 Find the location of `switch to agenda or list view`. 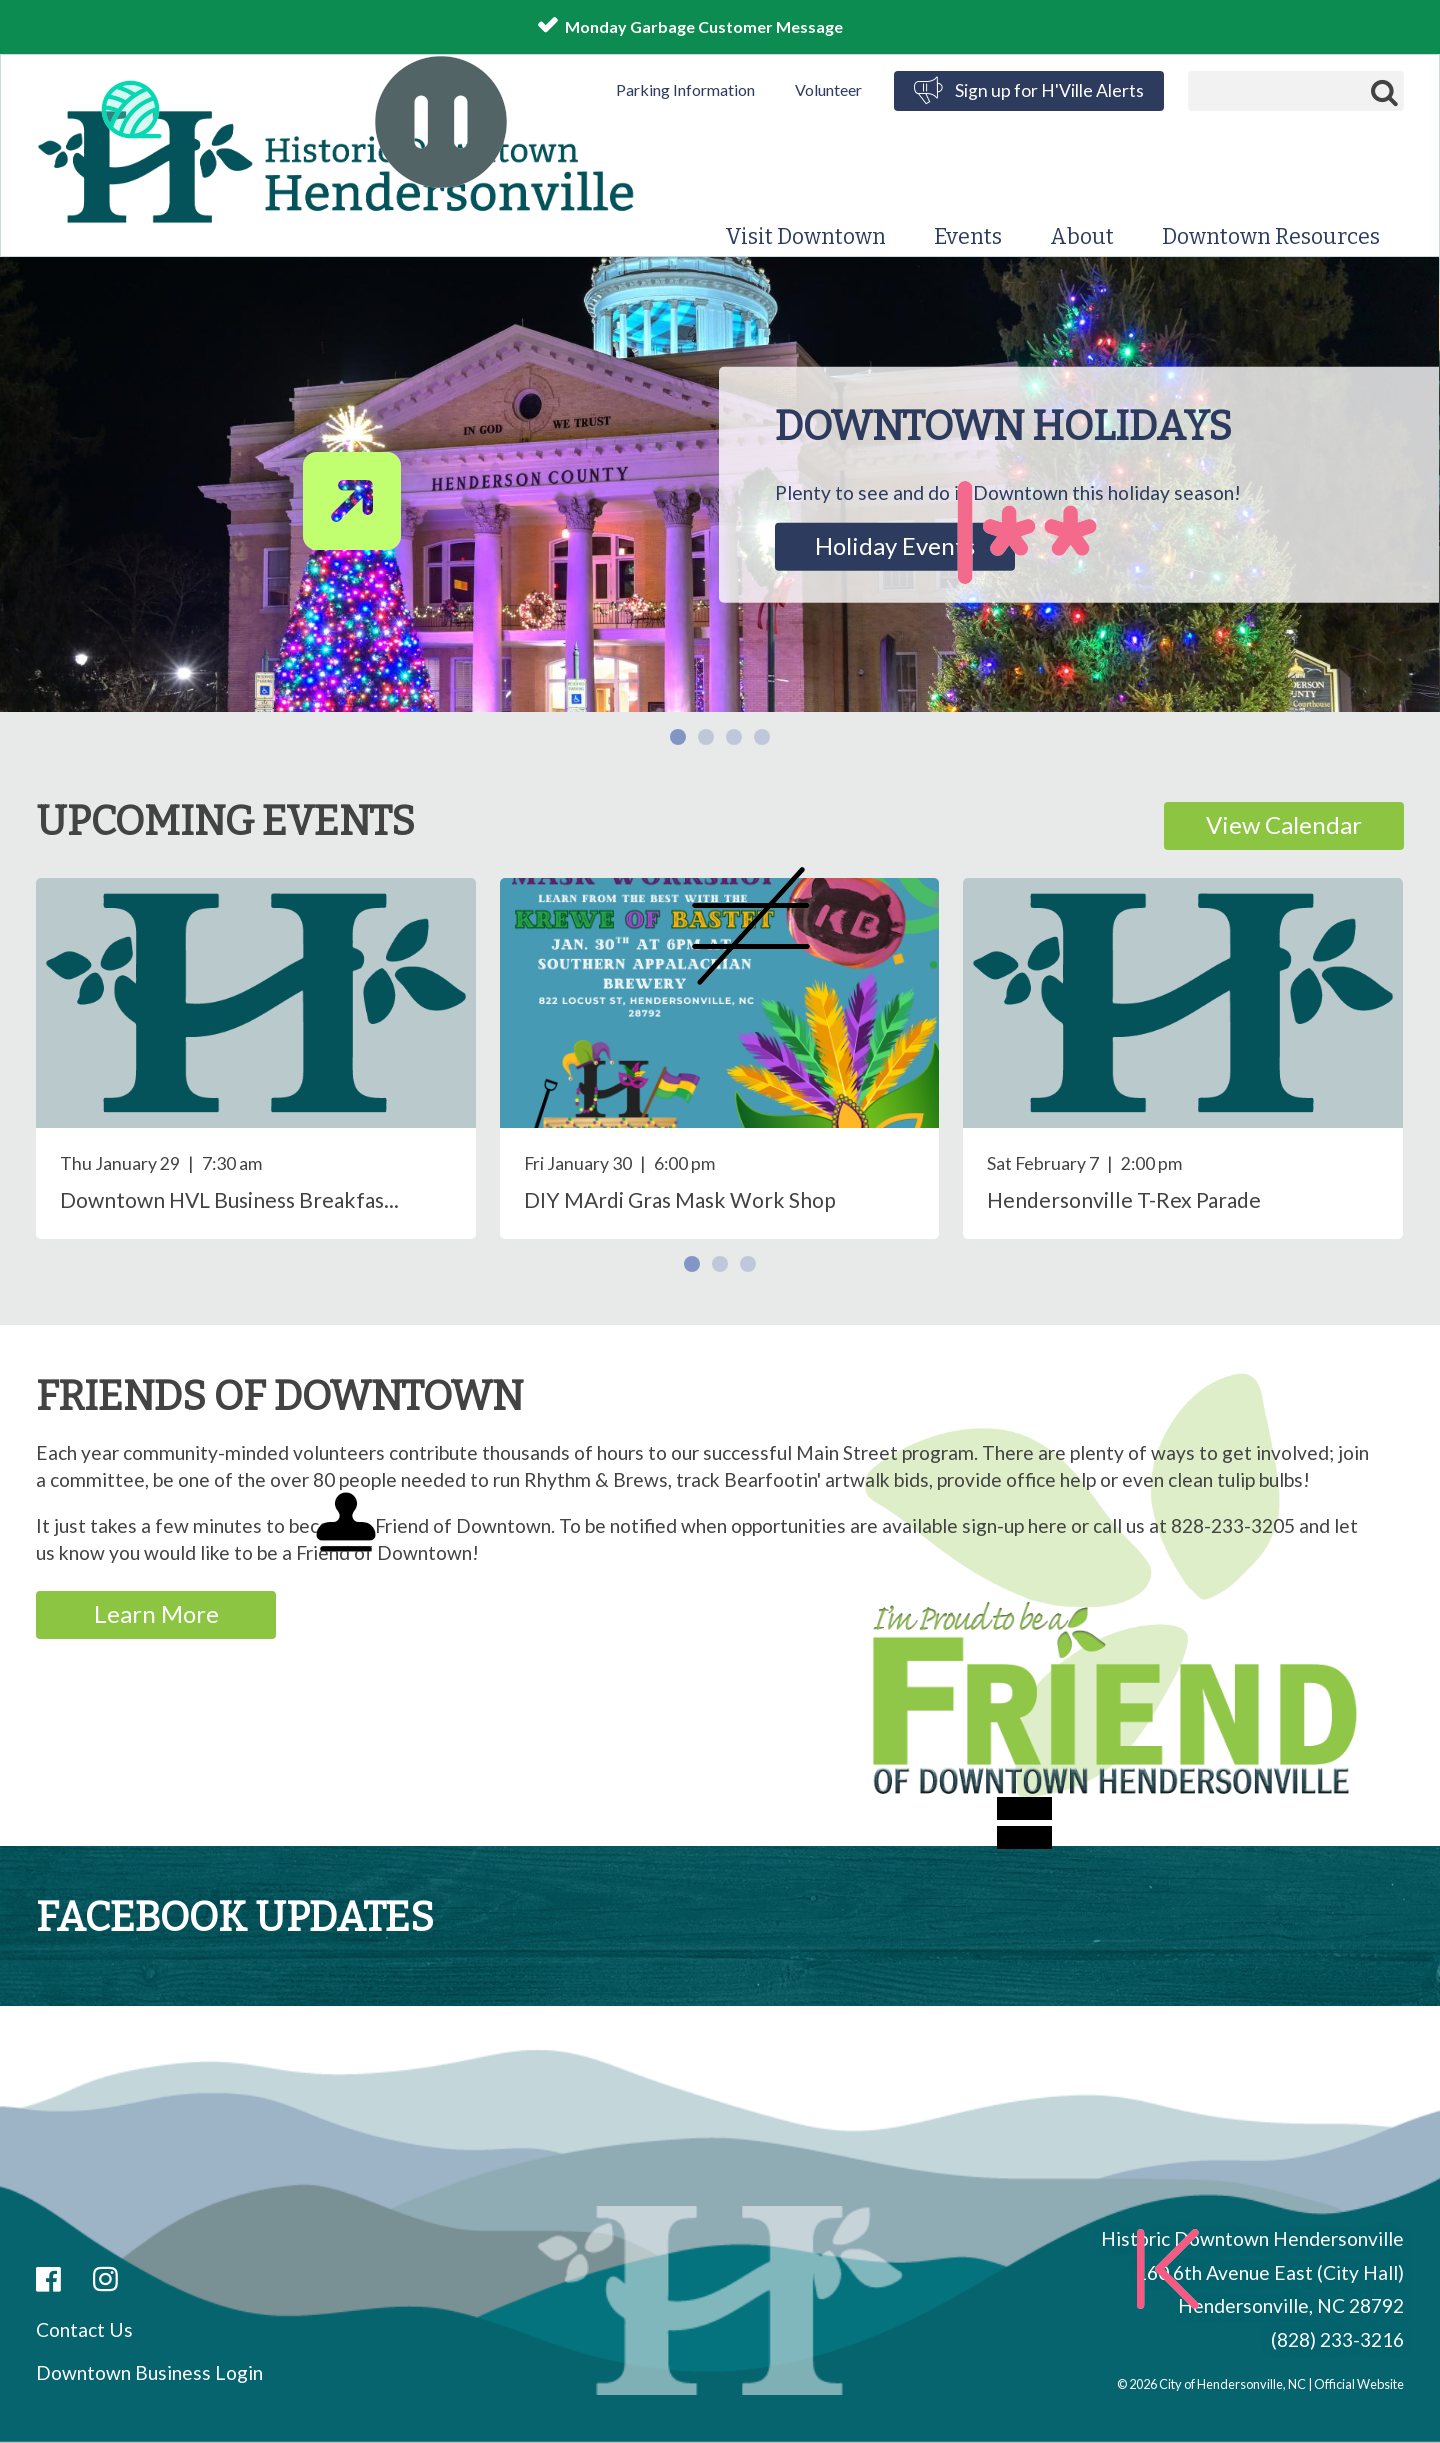

switch to agenda or list view is located at coordinates (1026, 1823).